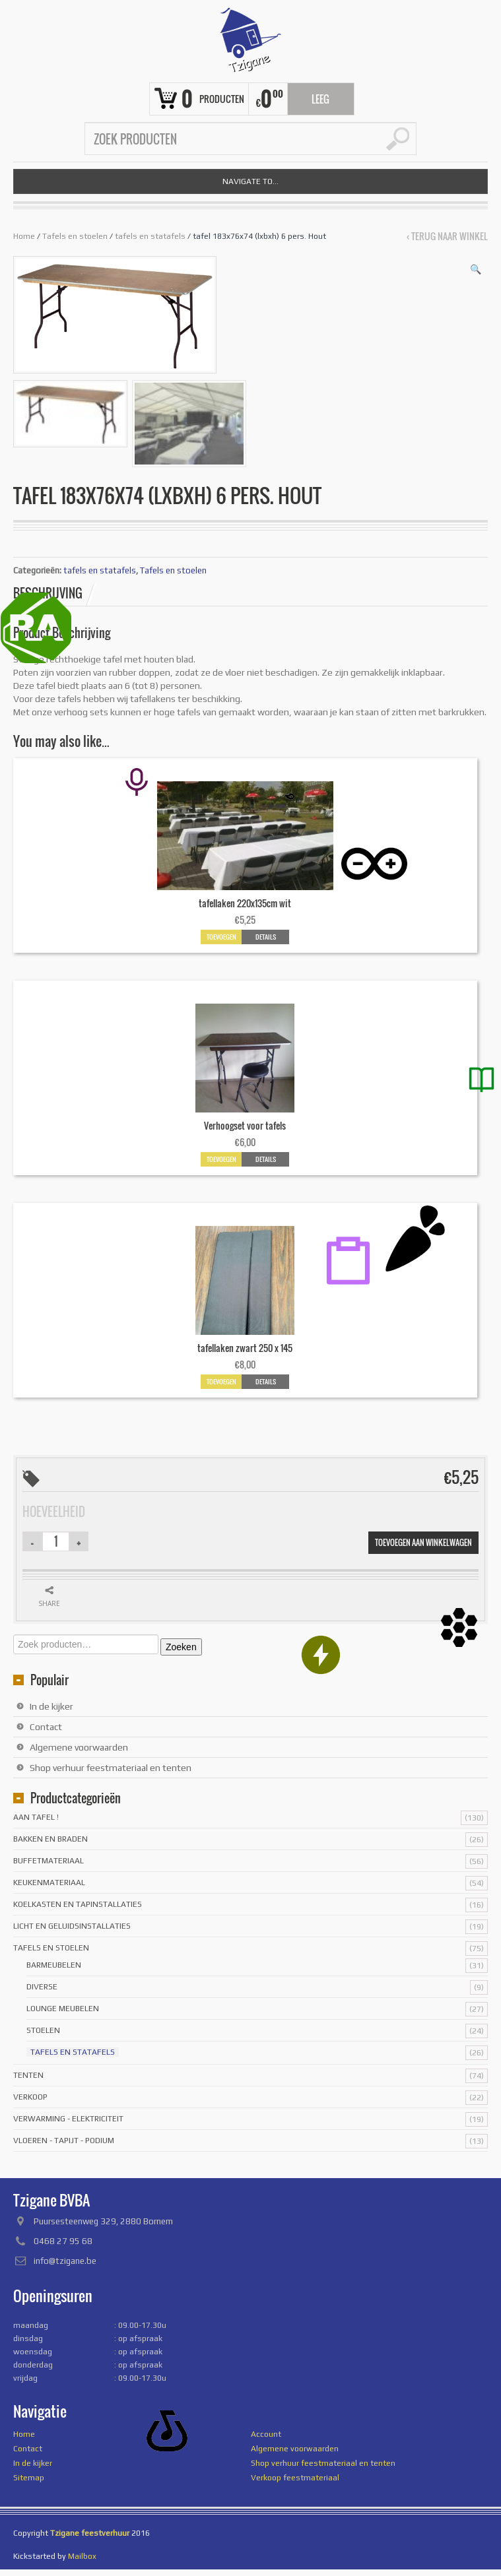 Image resolution: width=501 pixels, height=2576 pixels. Describe the element at coordinates (415, 1239) in the screenshot. I see `open the Instacart app` at that location.